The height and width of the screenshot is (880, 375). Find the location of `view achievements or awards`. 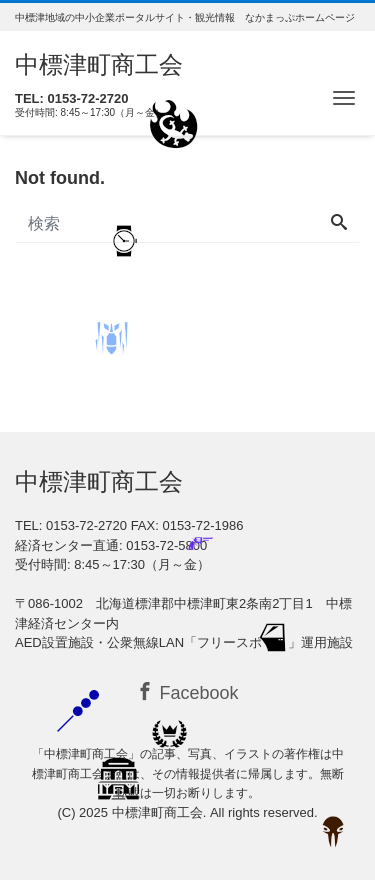

view achievements or awards is located at coordinates (169, 733).